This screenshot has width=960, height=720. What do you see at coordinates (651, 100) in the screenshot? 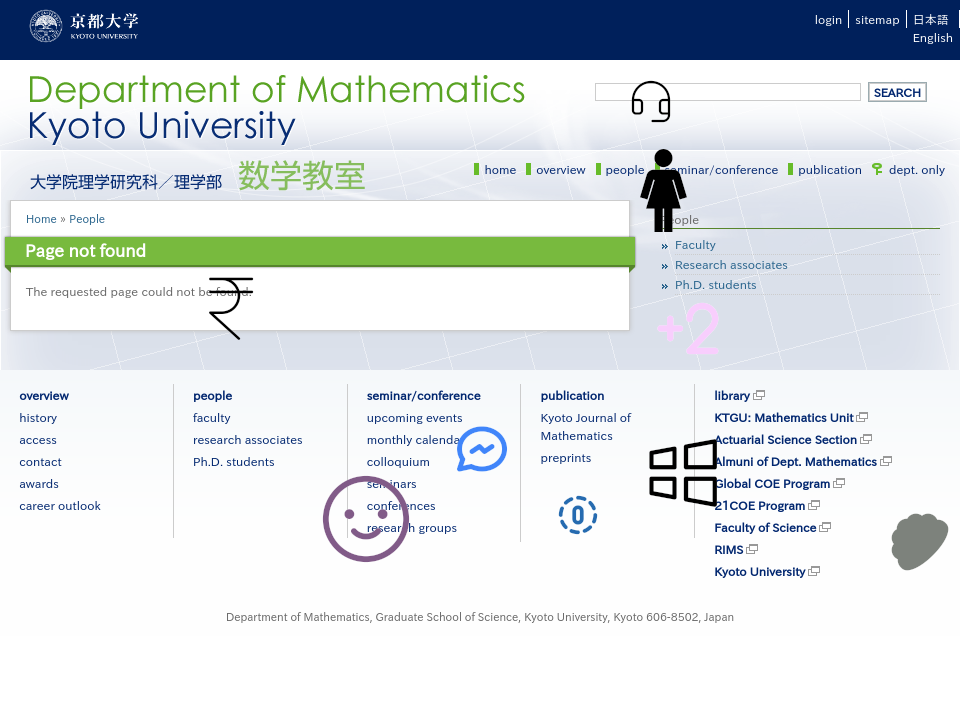
I see `contact customer support` at bounding box center [651, 100].